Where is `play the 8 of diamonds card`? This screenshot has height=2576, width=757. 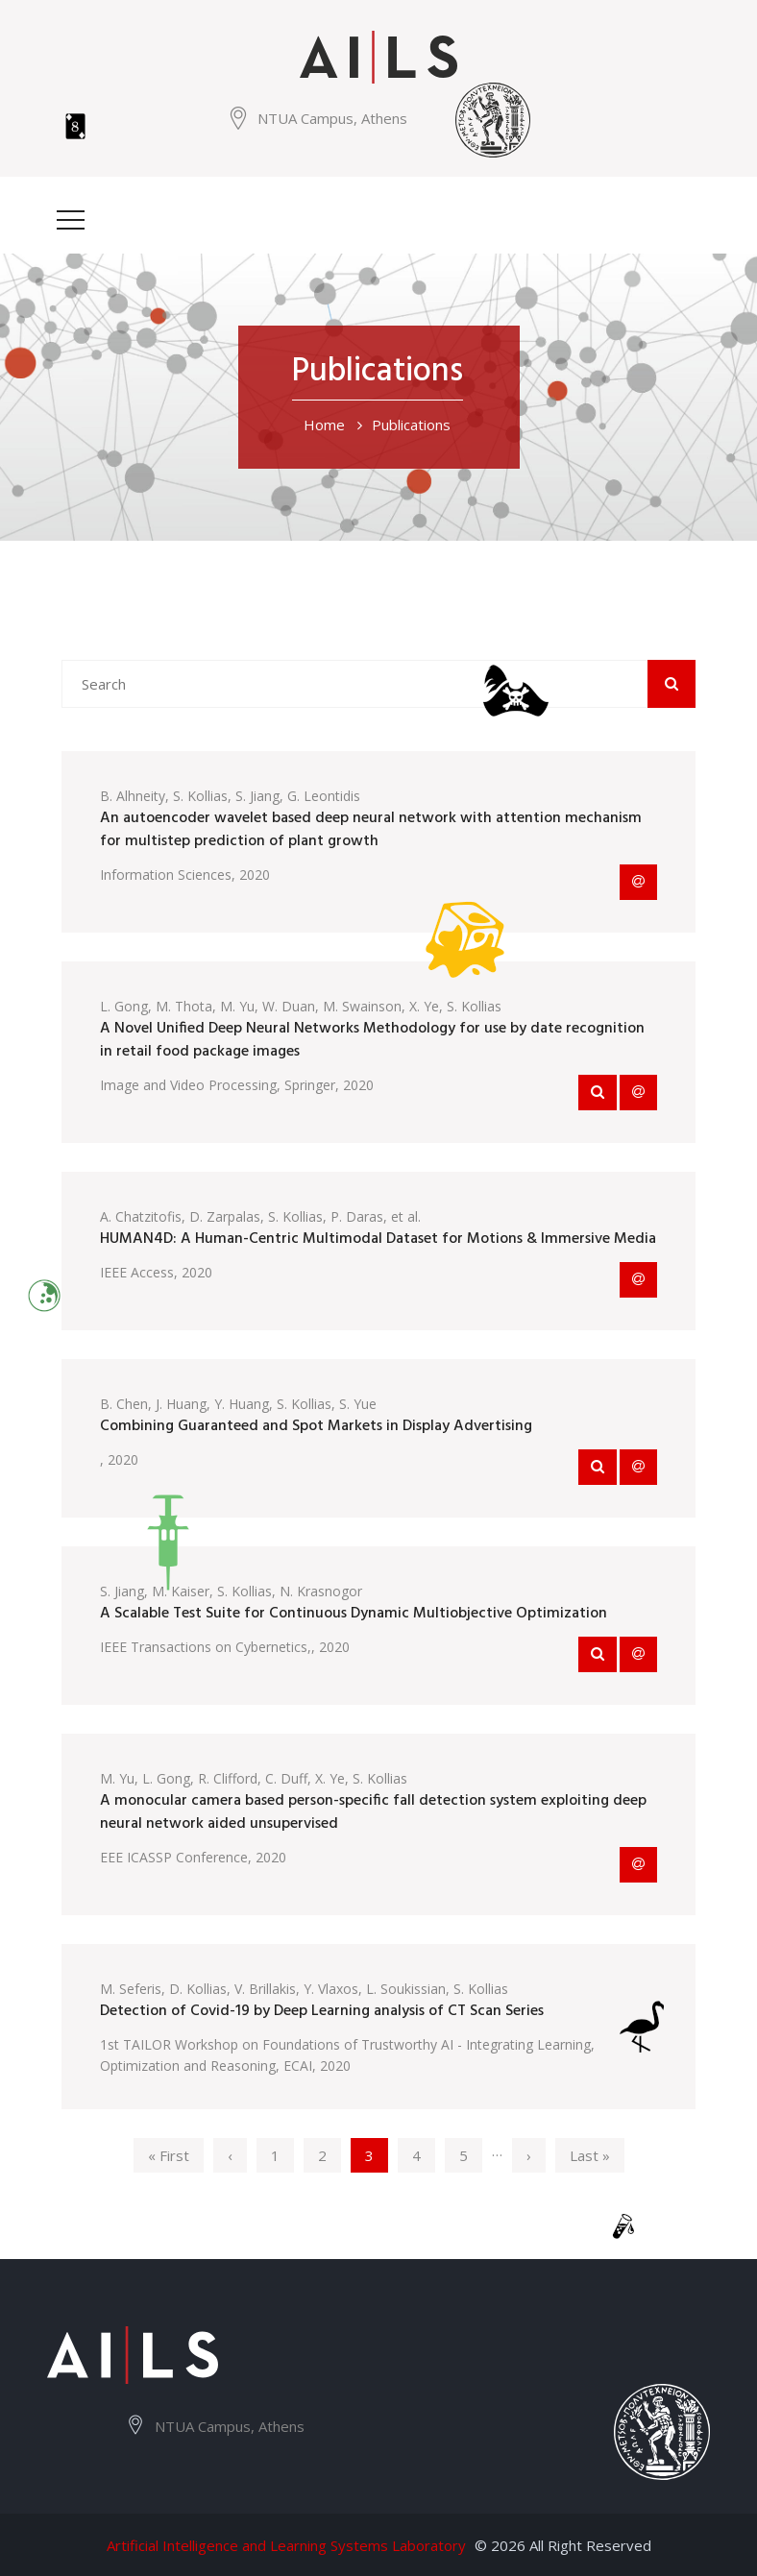 play the 8 of diamonds card is located at coordinates (75, 126).